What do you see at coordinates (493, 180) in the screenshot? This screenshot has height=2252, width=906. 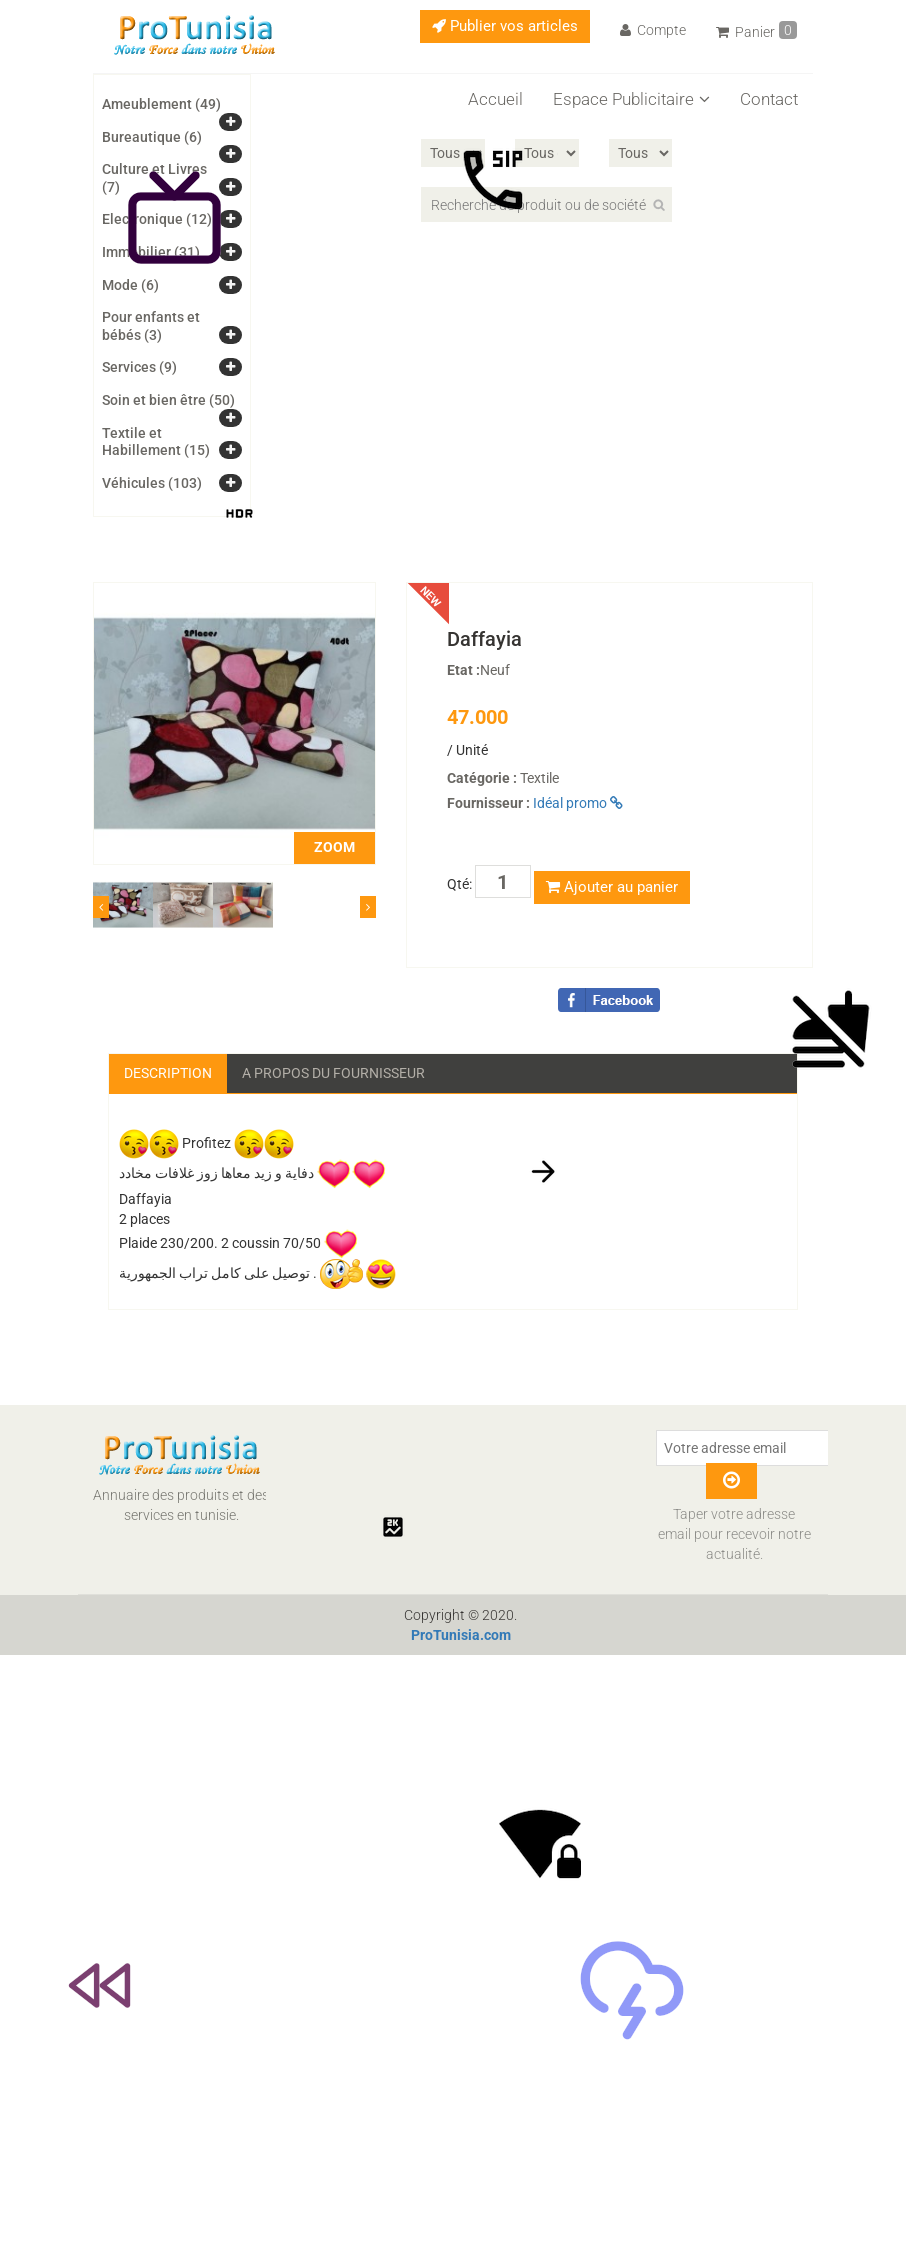 I see `make a SIP (internet-based) phone call` at bounding box center [493, 180].